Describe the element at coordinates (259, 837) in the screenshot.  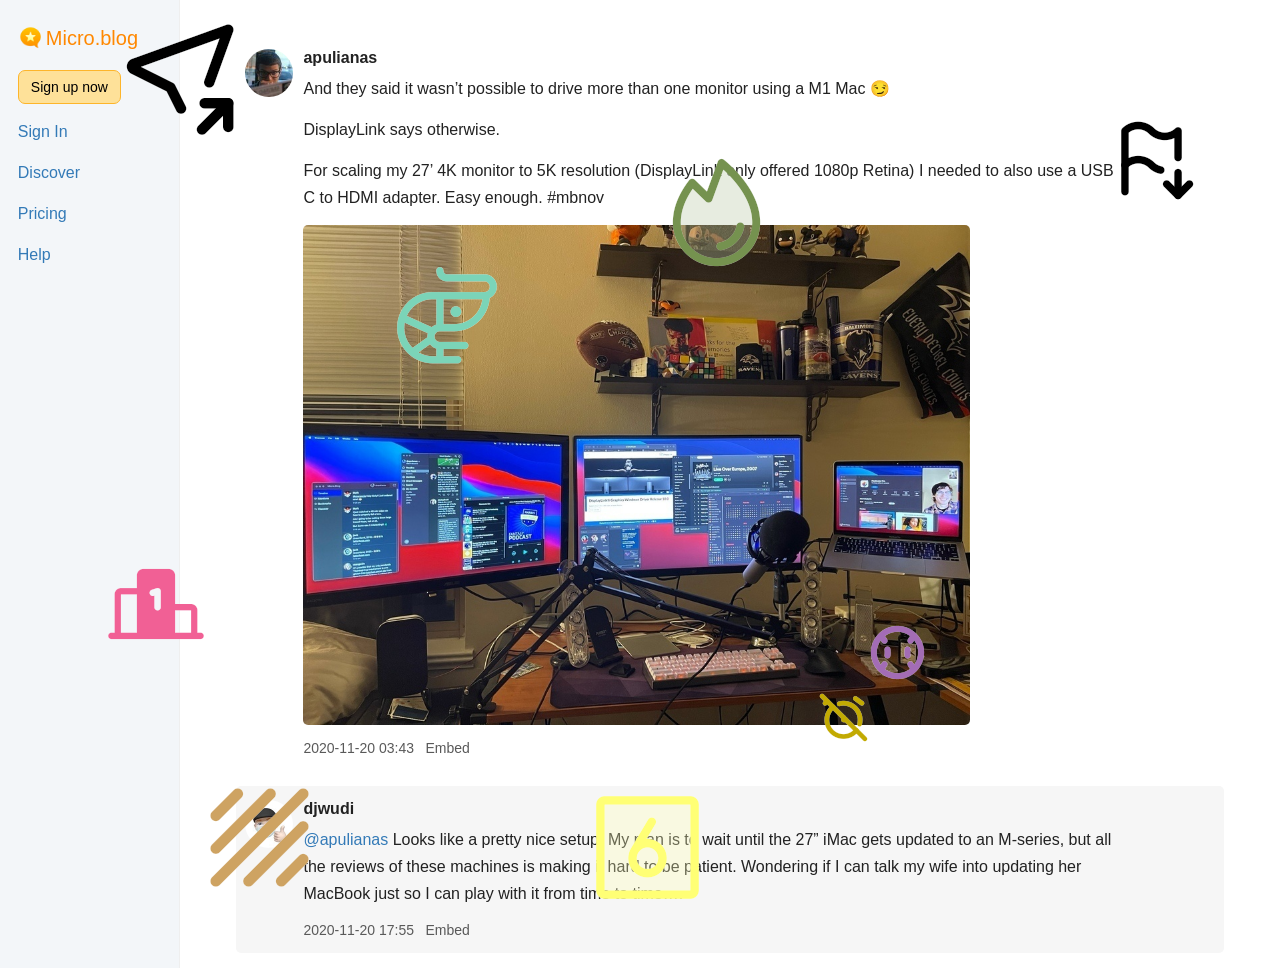
I see `change background style or pattern` at that location.